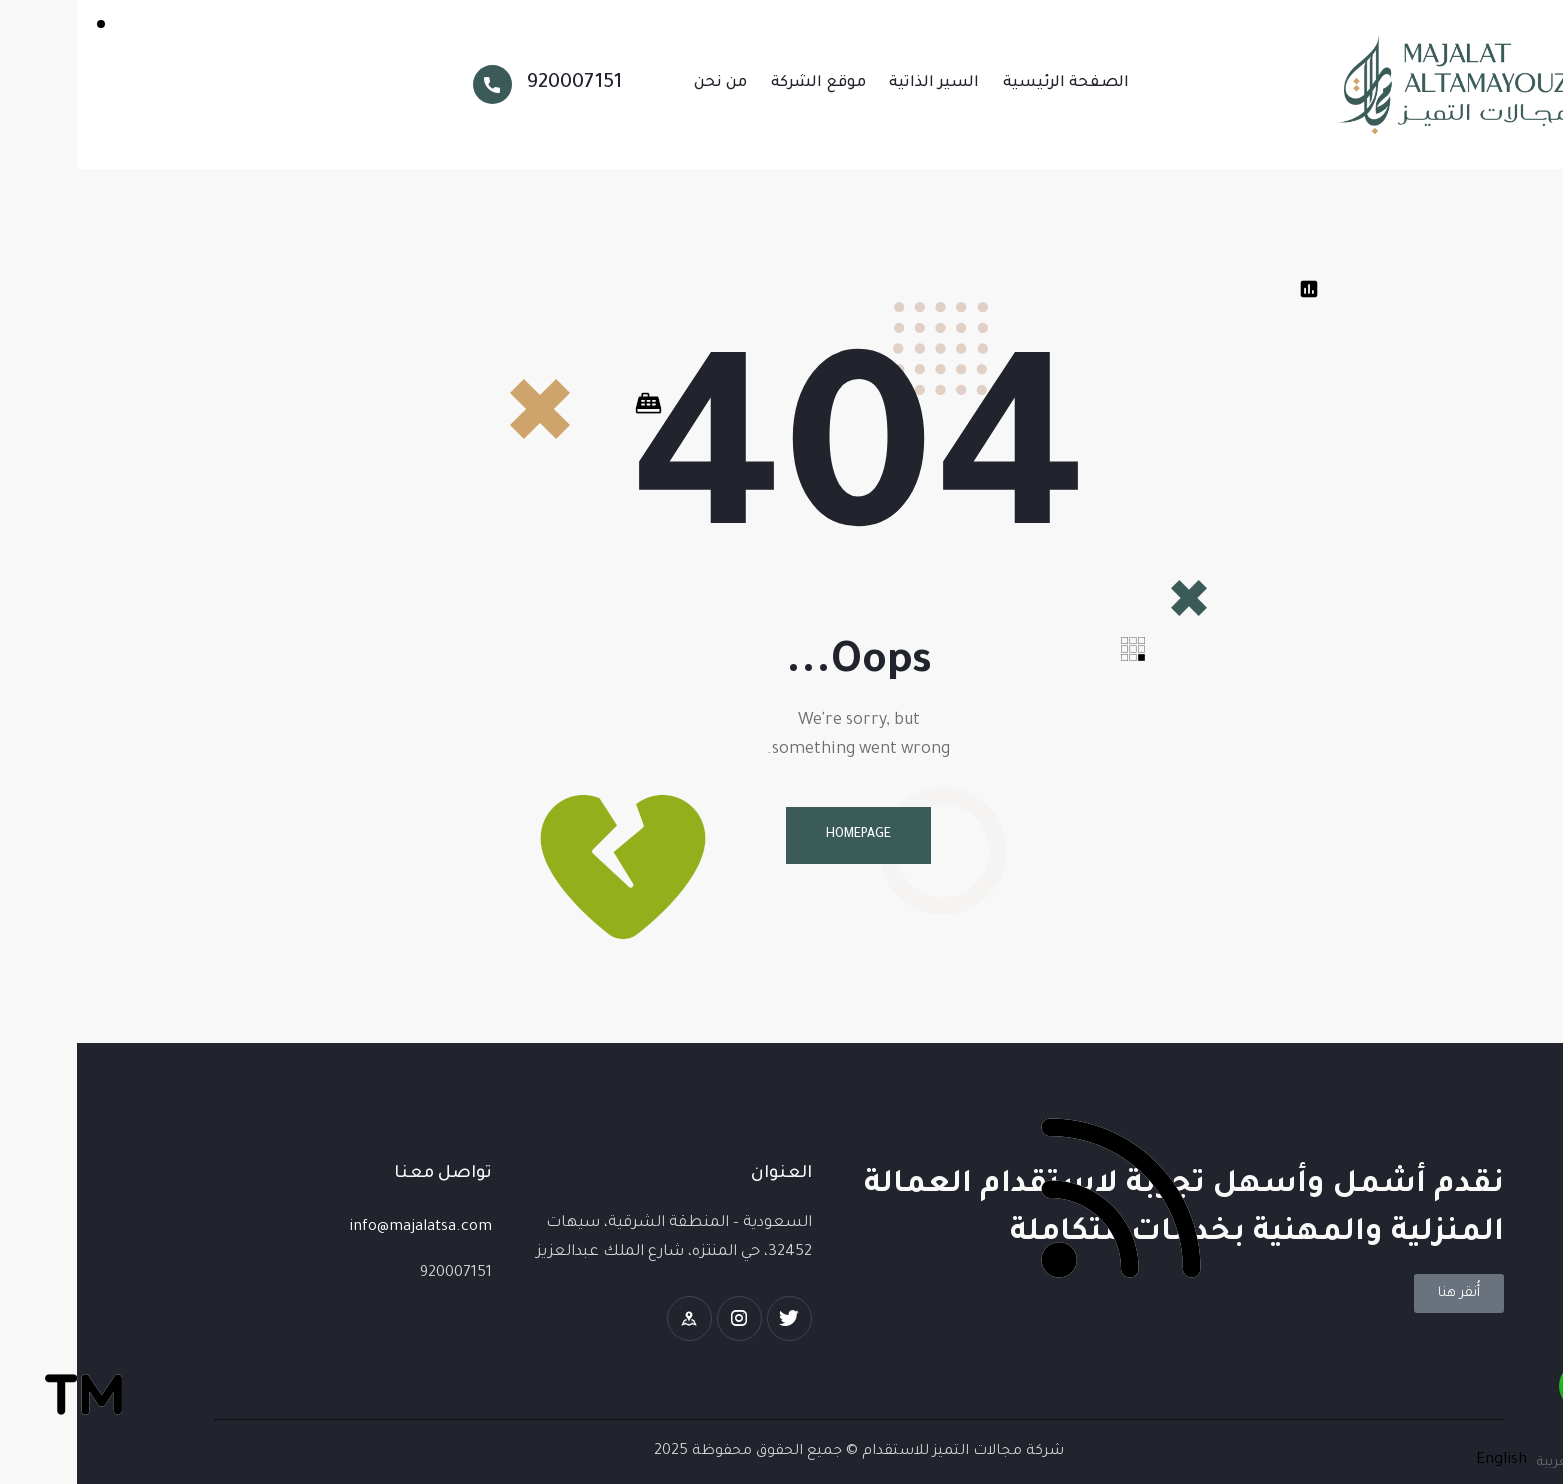 This screenshot has height=1484, width=1563. I want to click on view poll results, so click(1309, 289).